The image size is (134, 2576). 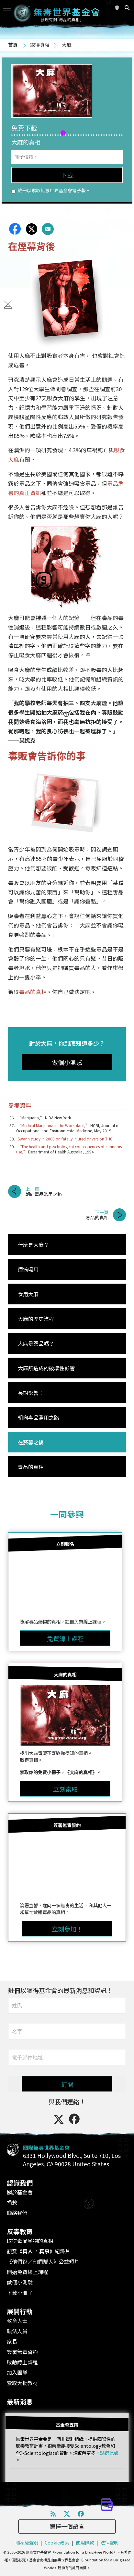 I want to click on indicates time running low or nearly expired, so click(x=8, y=304).